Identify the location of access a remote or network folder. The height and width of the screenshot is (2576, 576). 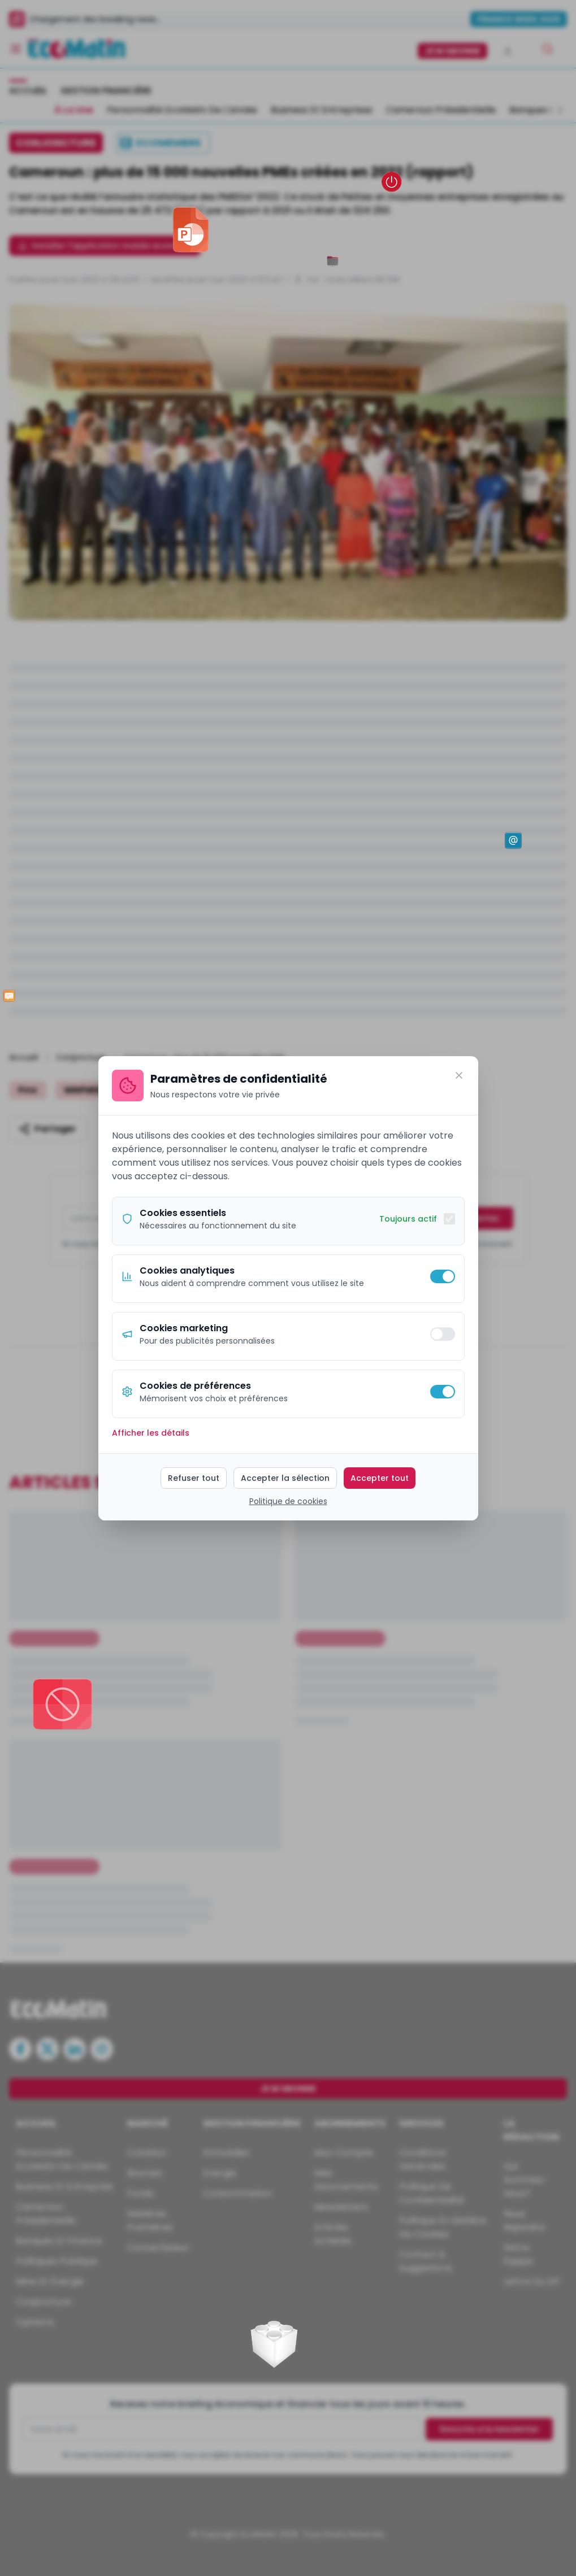
(332, 261).